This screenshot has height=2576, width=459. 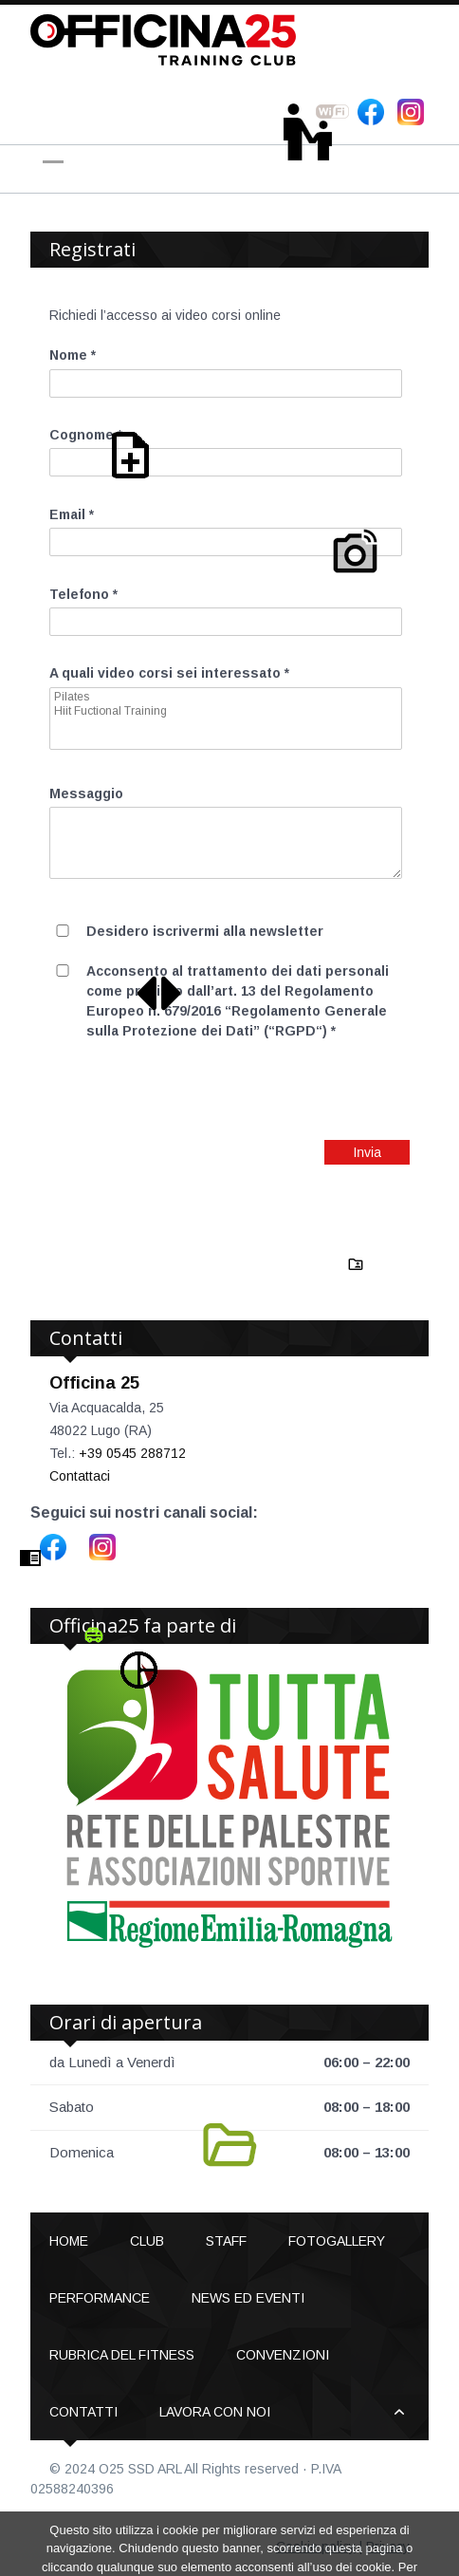 What do you see at coordinates (309, 132) in the screenshot?
I see `indicates child supervision required` at bounding box center [309, 132].